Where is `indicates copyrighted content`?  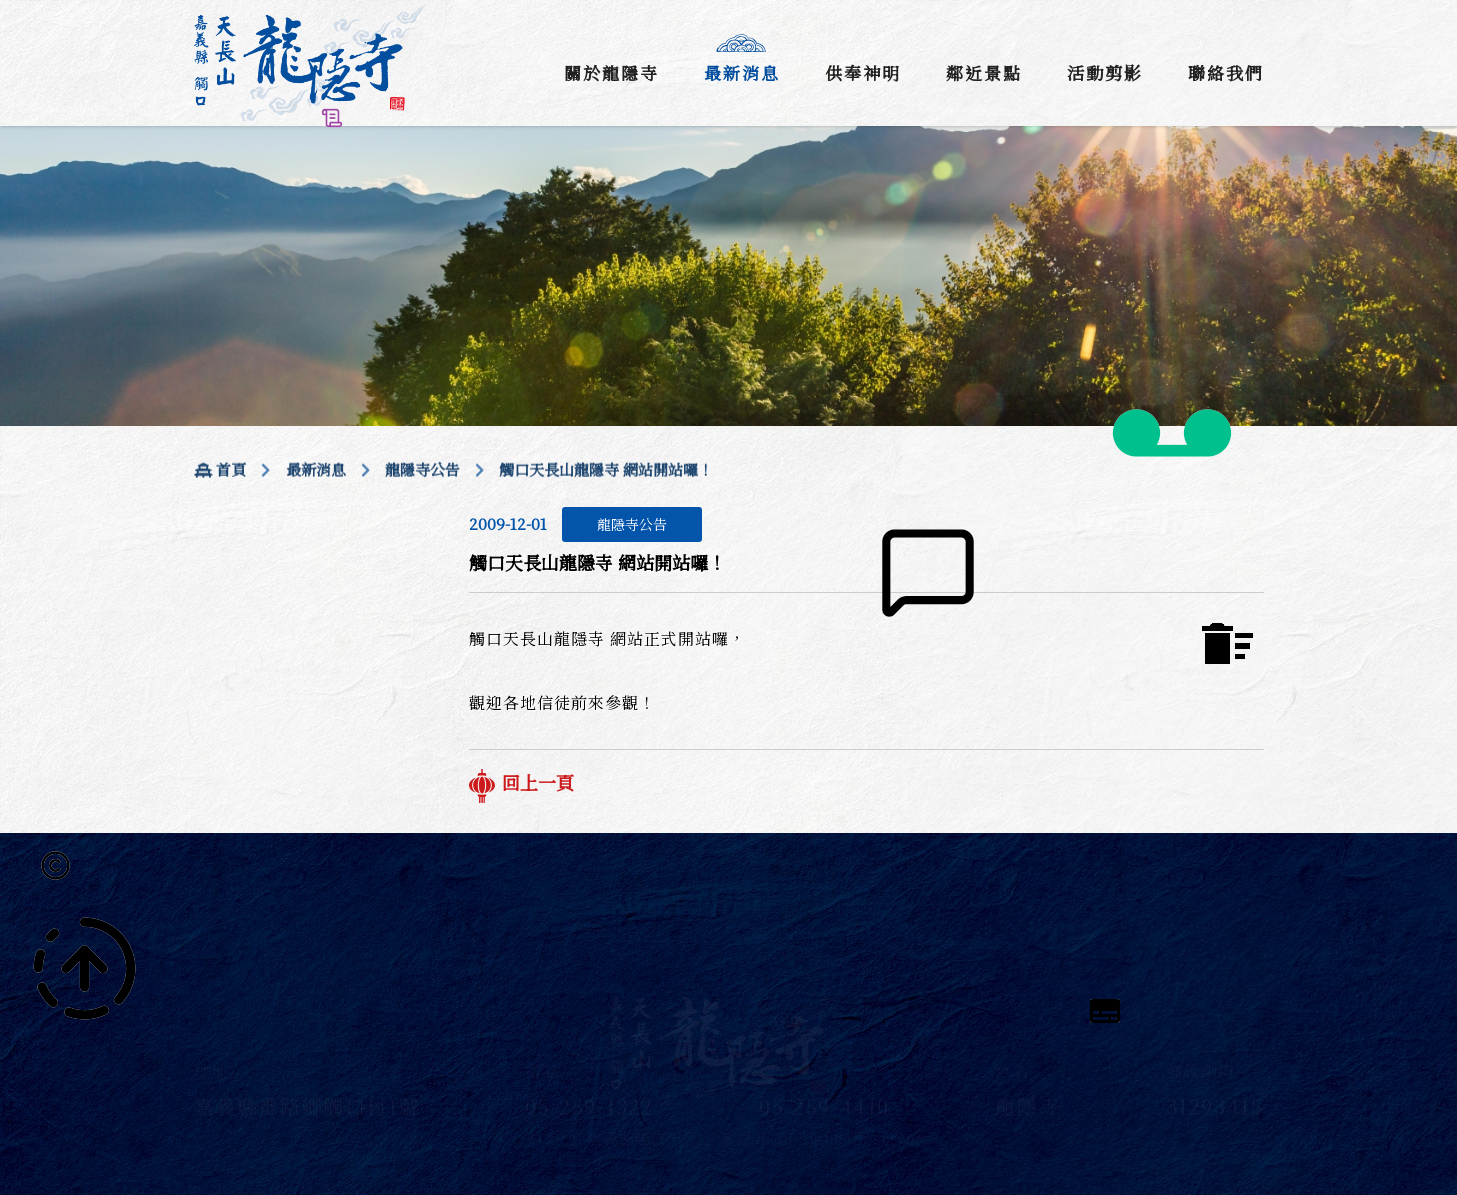
indicates copyrighted content is located at coordinates (55, 865).